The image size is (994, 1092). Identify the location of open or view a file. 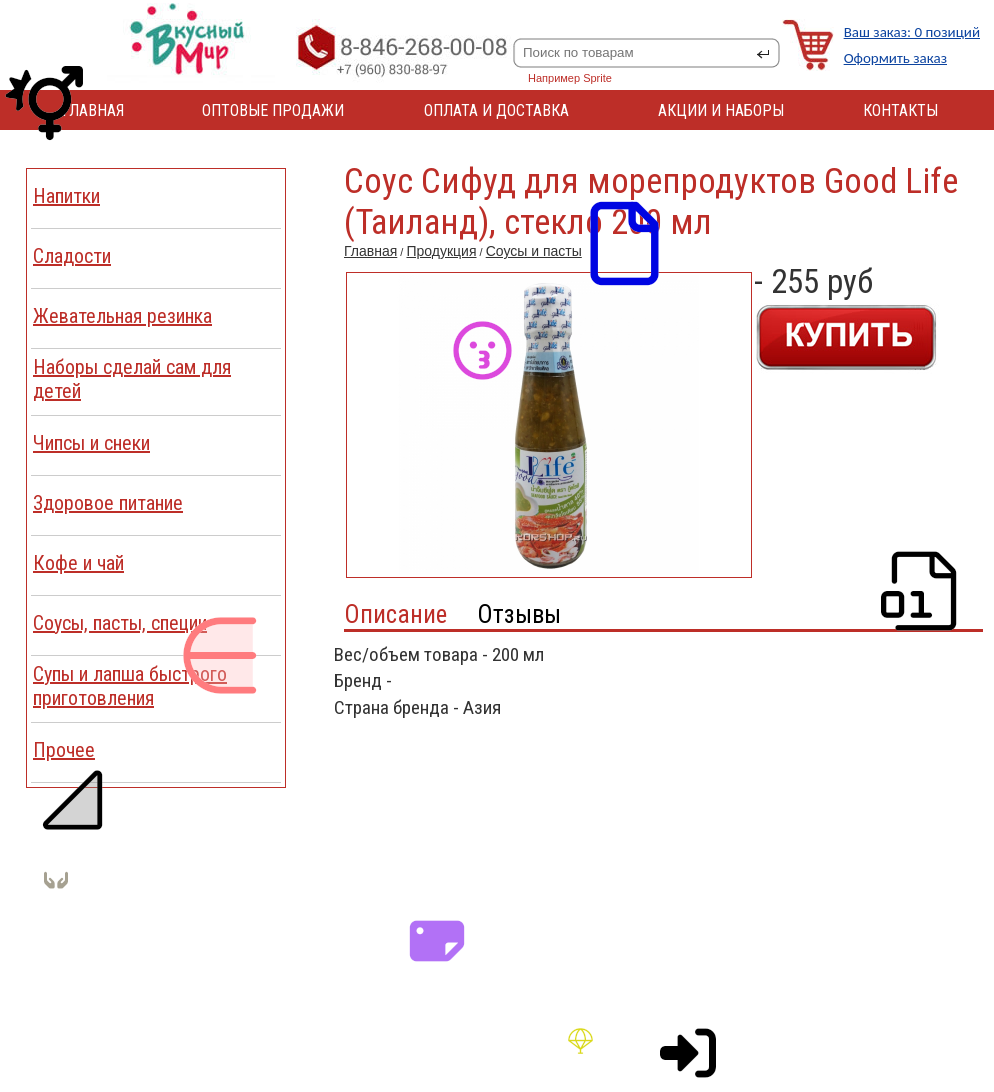
(624, 243).